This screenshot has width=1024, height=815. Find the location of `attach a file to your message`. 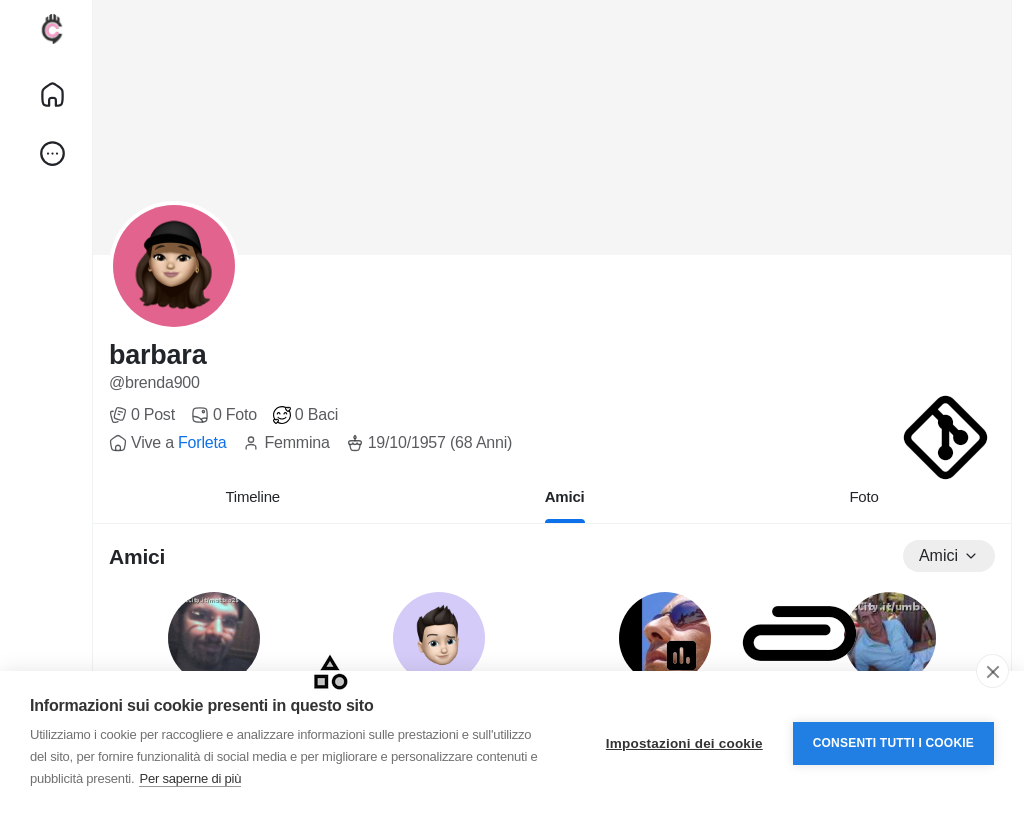

attach a file to your message is located at coordinates (799, 633).